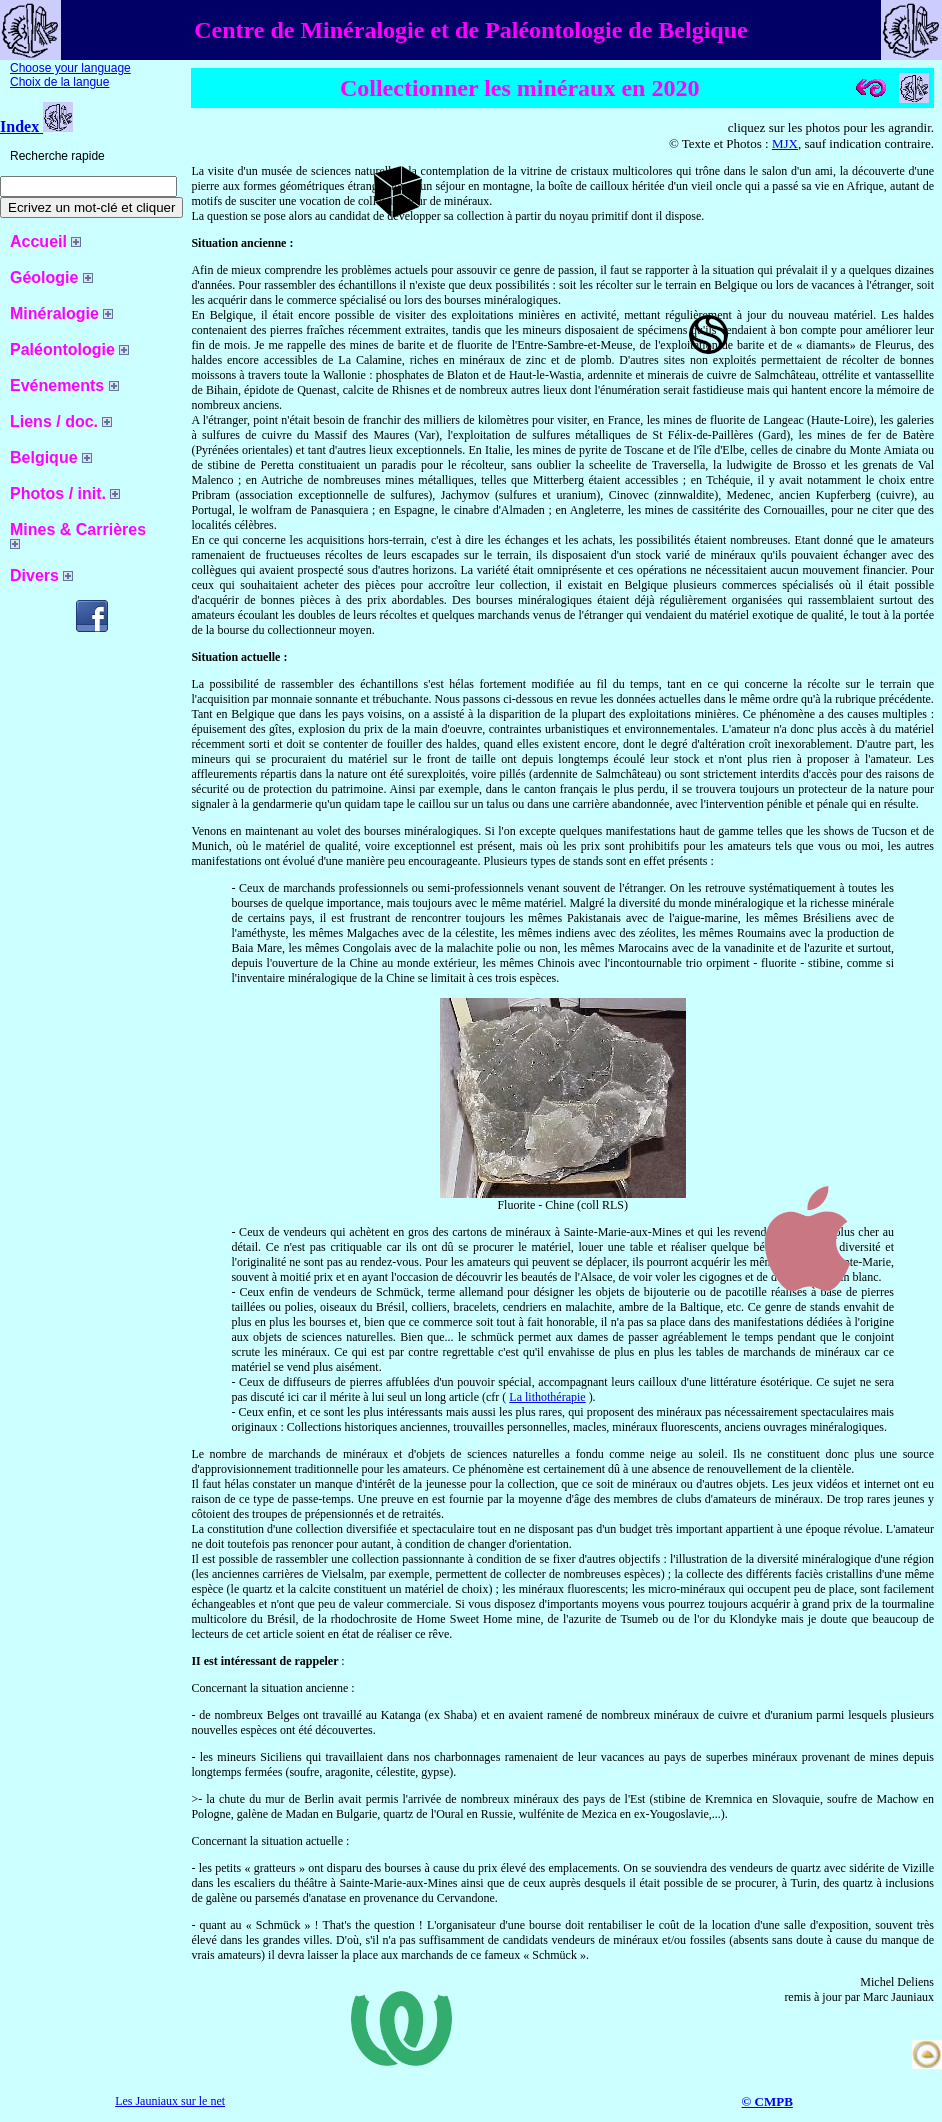 Image resolution: width=942 pixels, height=2122 pixels. Describe the element at coordinates (807, 1238) in the screenshot. I see `apple brand or product indicator` at that location.